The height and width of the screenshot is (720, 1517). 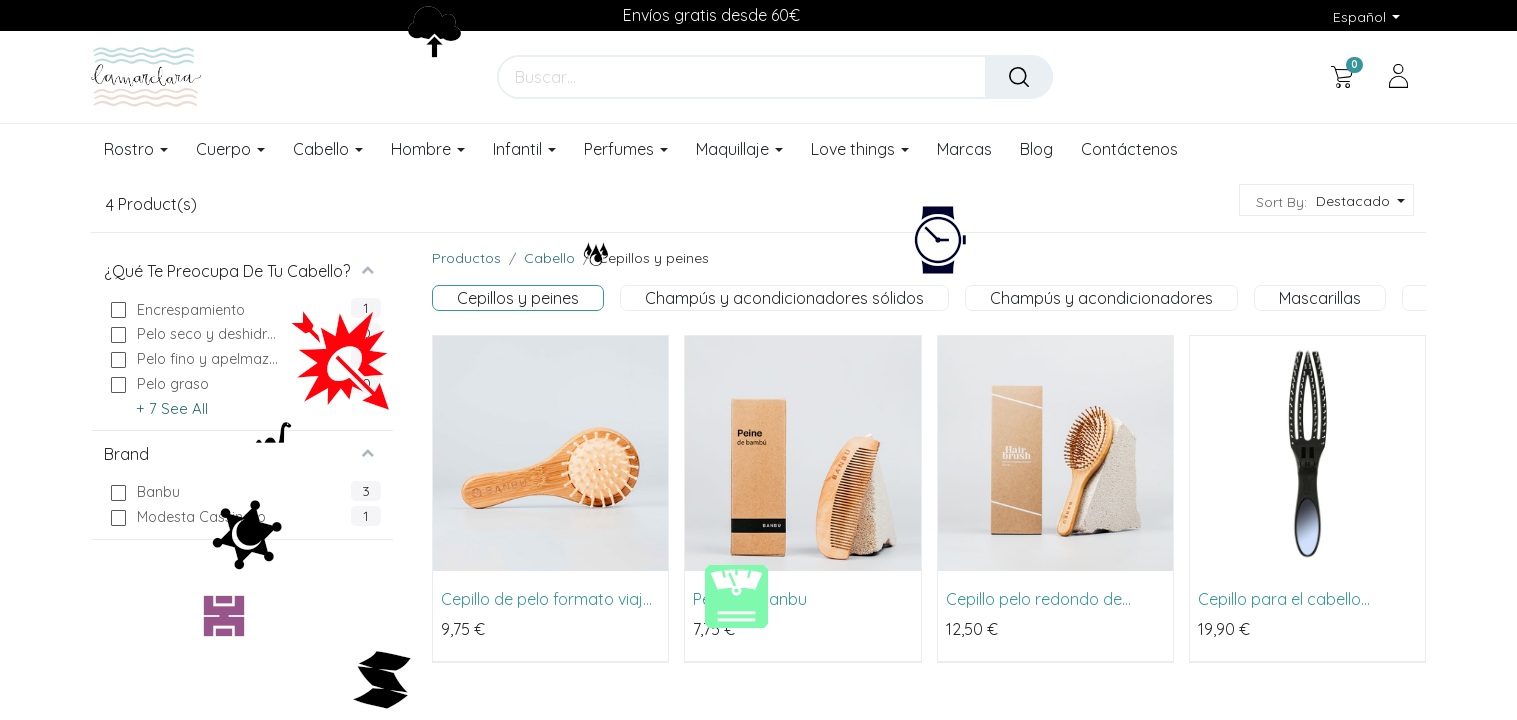 What do you see at coordinates (596, 254) in the screenshot?
I see `indicates humidity or moisture level` at bounding box center [596, 254].